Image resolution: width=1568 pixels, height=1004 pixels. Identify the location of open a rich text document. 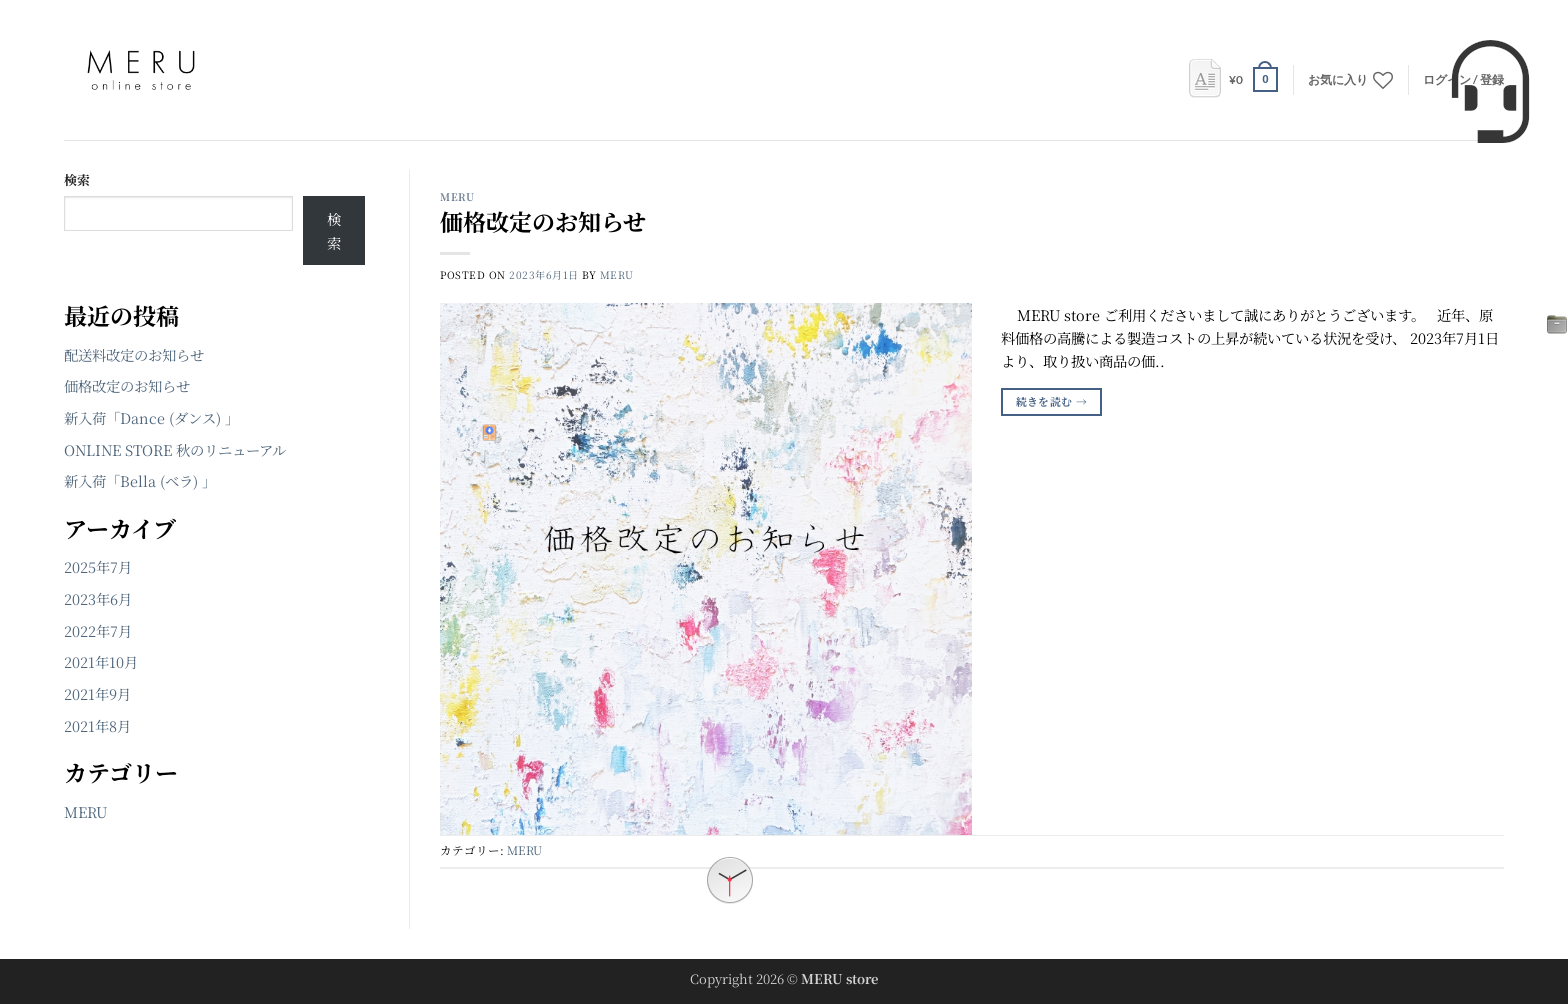
(1205, 78).